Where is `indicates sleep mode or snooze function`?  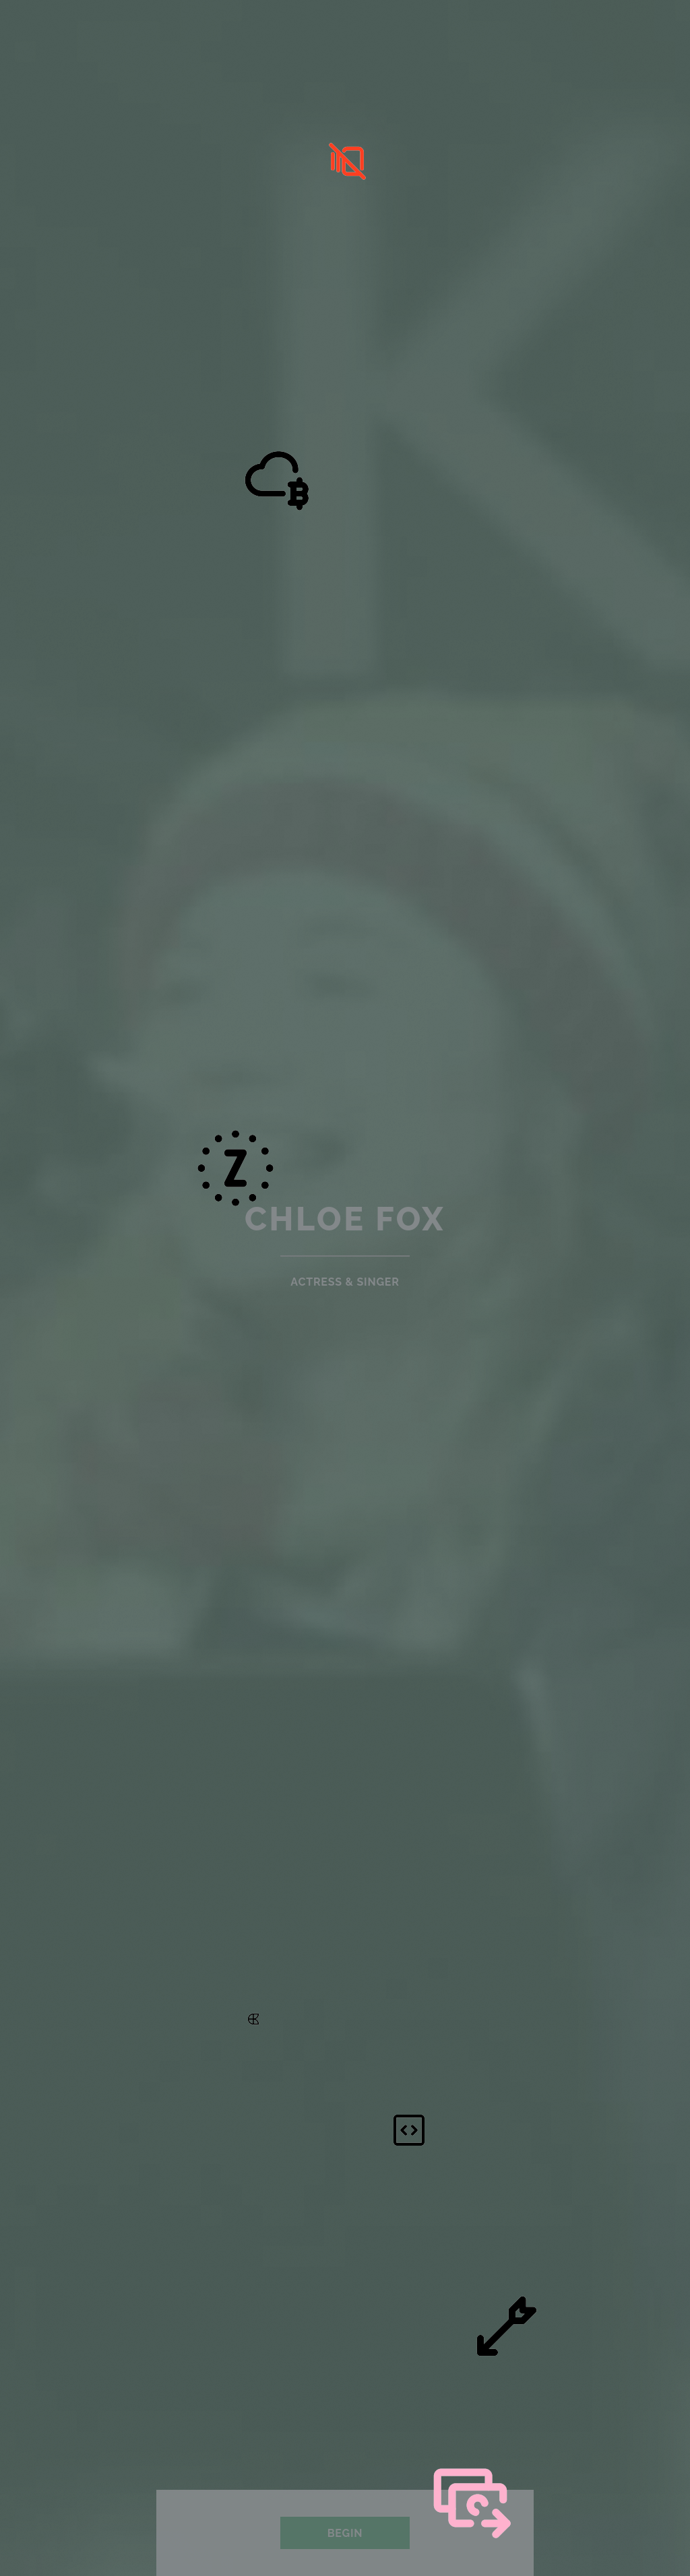
indicates sleep mode or snooze function is located at coordinates (235, 1168).